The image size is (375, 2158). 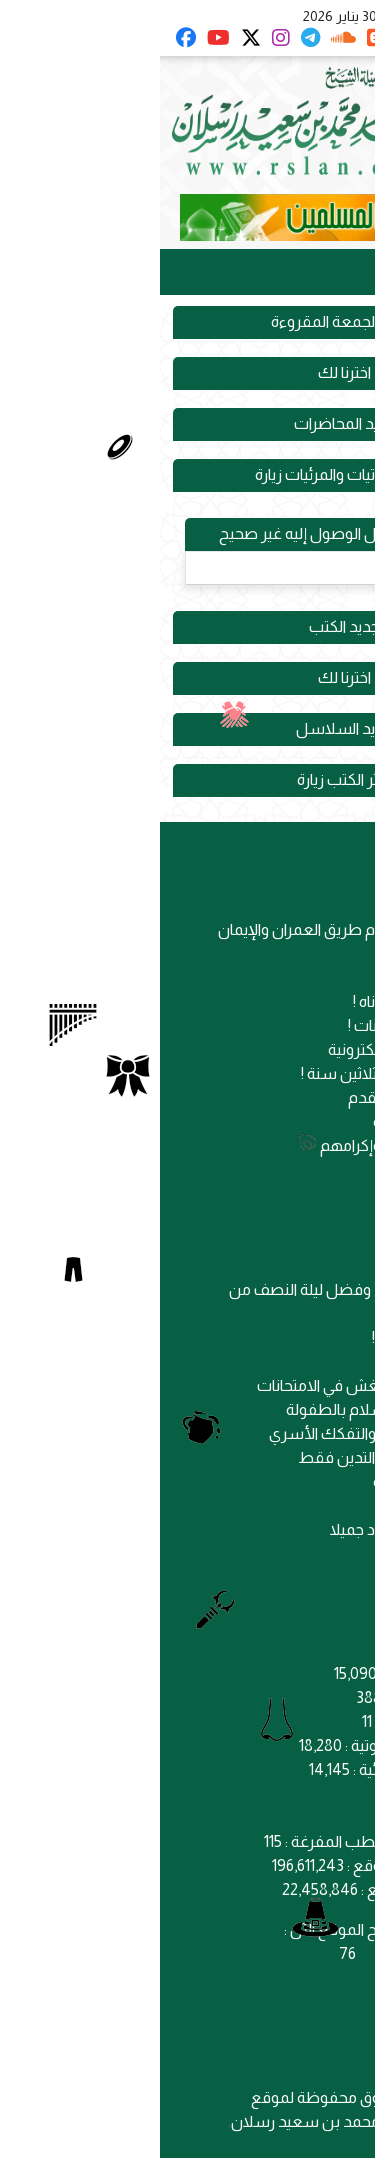 What do you see at coordinates (120, 447) in the screenshot?
I see `play a frisbee or disc golf game` at bounding box center [120, 447].